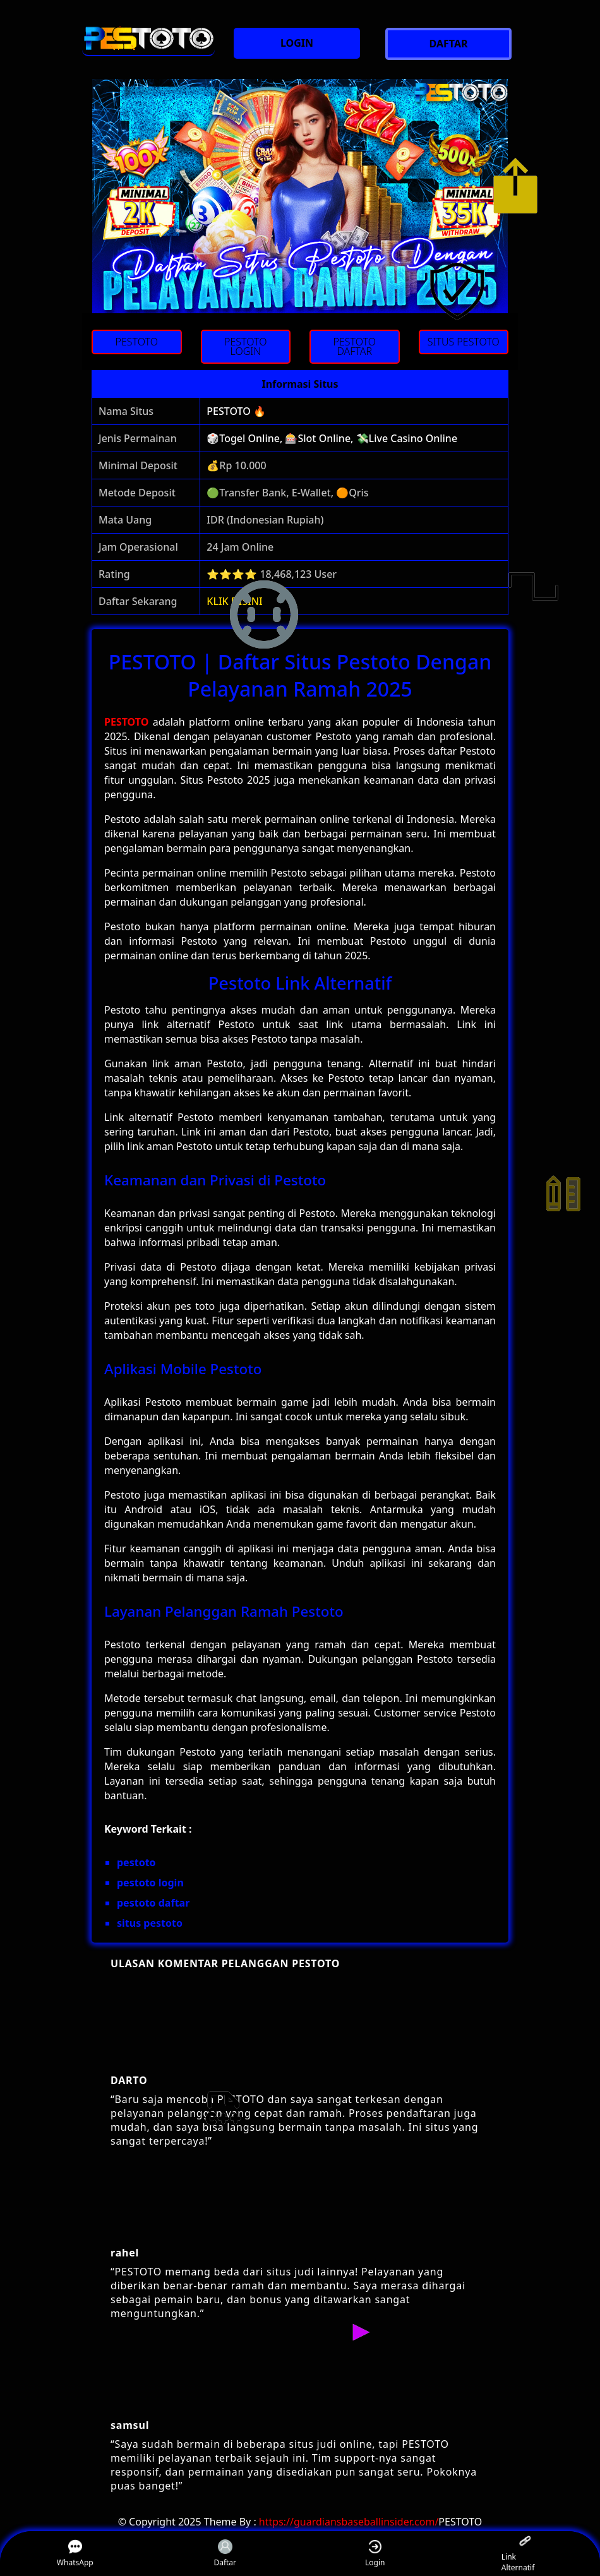 This screenshot has height=2576, width=600. What do you see at coordinates (223, 2109) in the screenshot?
I see `a C++ source code file` at bounding box center [223, 2109].